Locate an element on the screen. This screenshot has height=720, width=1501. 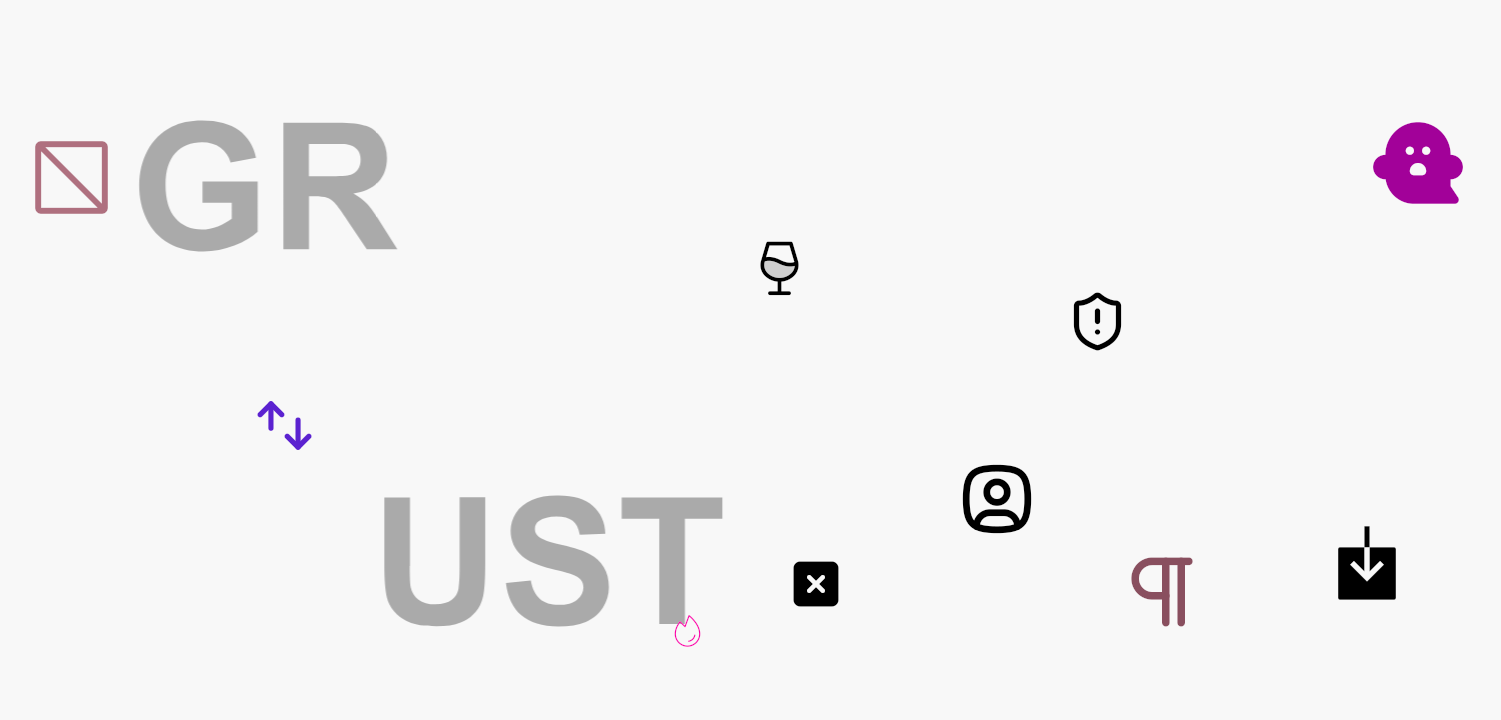
toggle paragraph marks visibility is located at coordinates (1162, 592).